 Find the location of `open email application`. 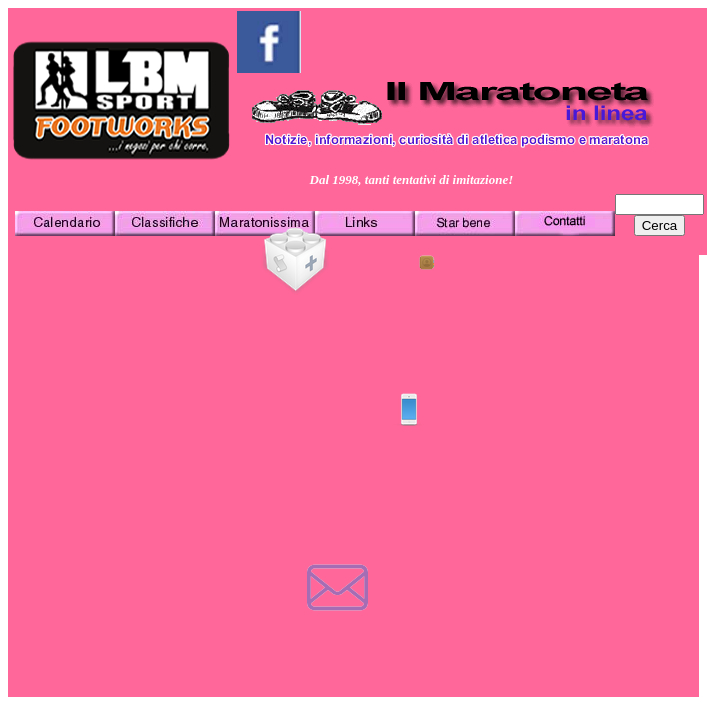

open email application is located at coordinates (337, 587).